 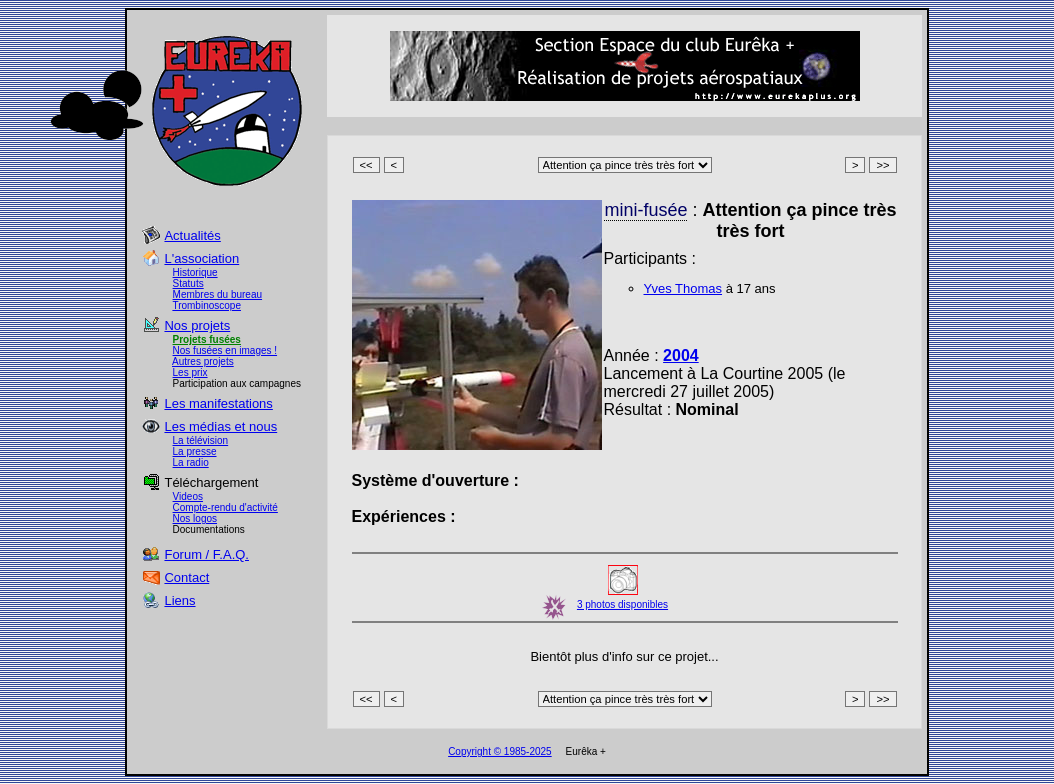 I want to click on crossed swords clash or combat action, so click(x=554, y=607).